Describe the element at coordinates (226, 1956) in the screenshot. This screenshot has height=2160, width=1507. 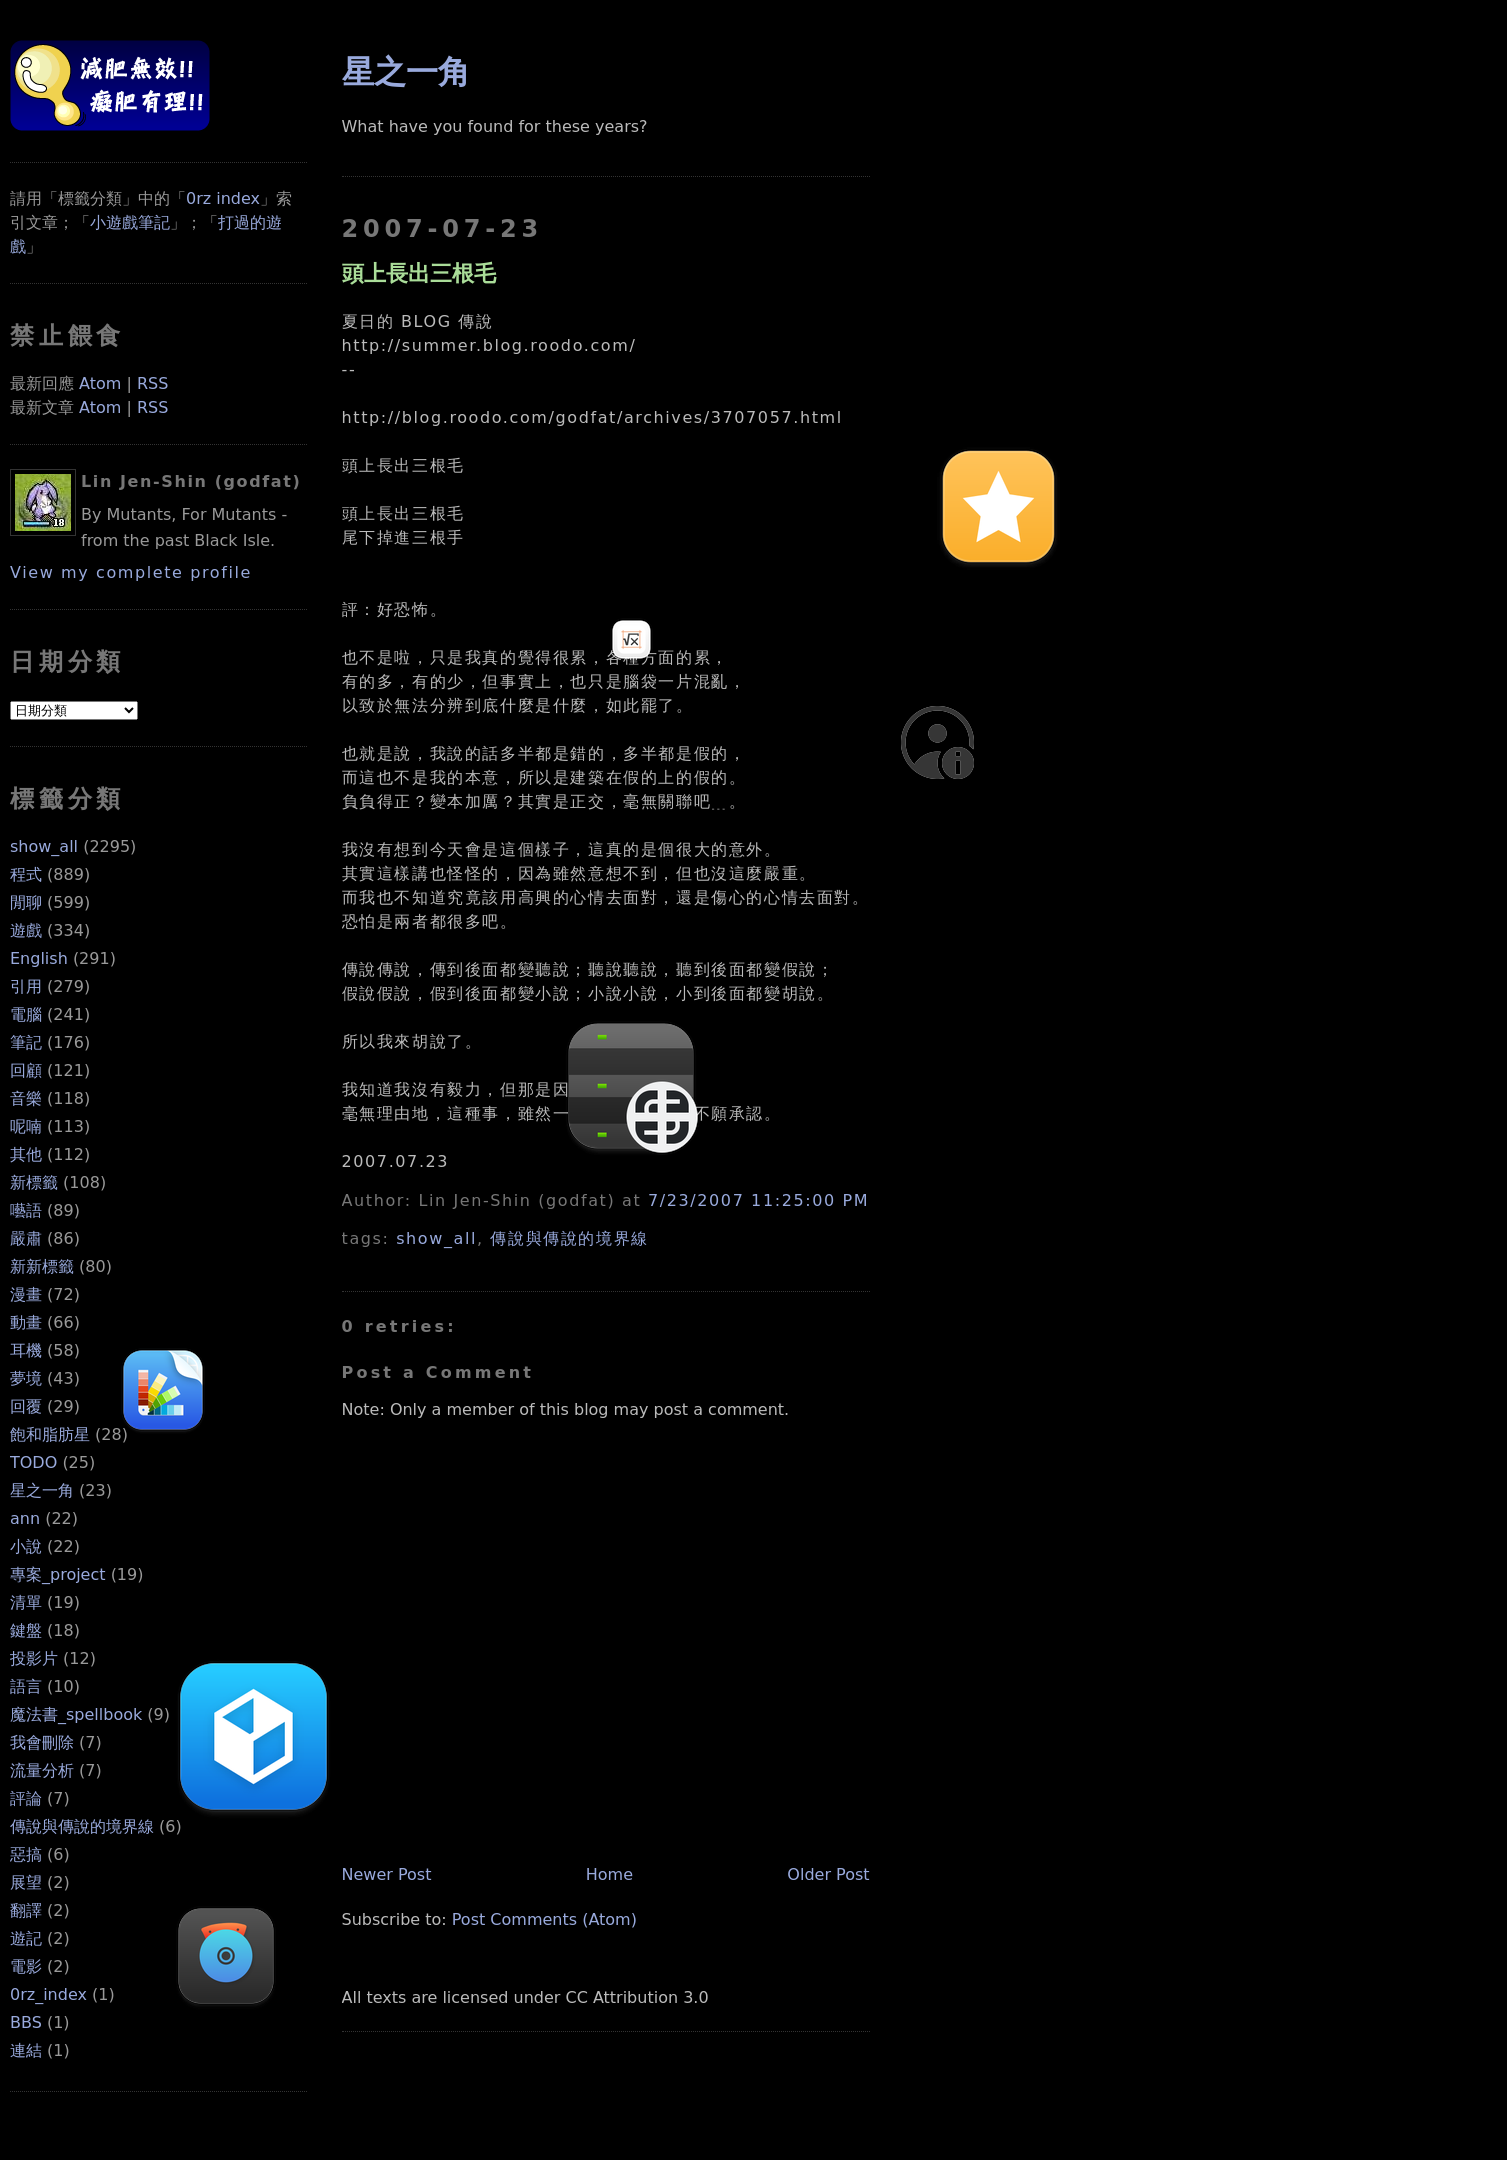
I see `open handbrake video transcoder app` at that location.